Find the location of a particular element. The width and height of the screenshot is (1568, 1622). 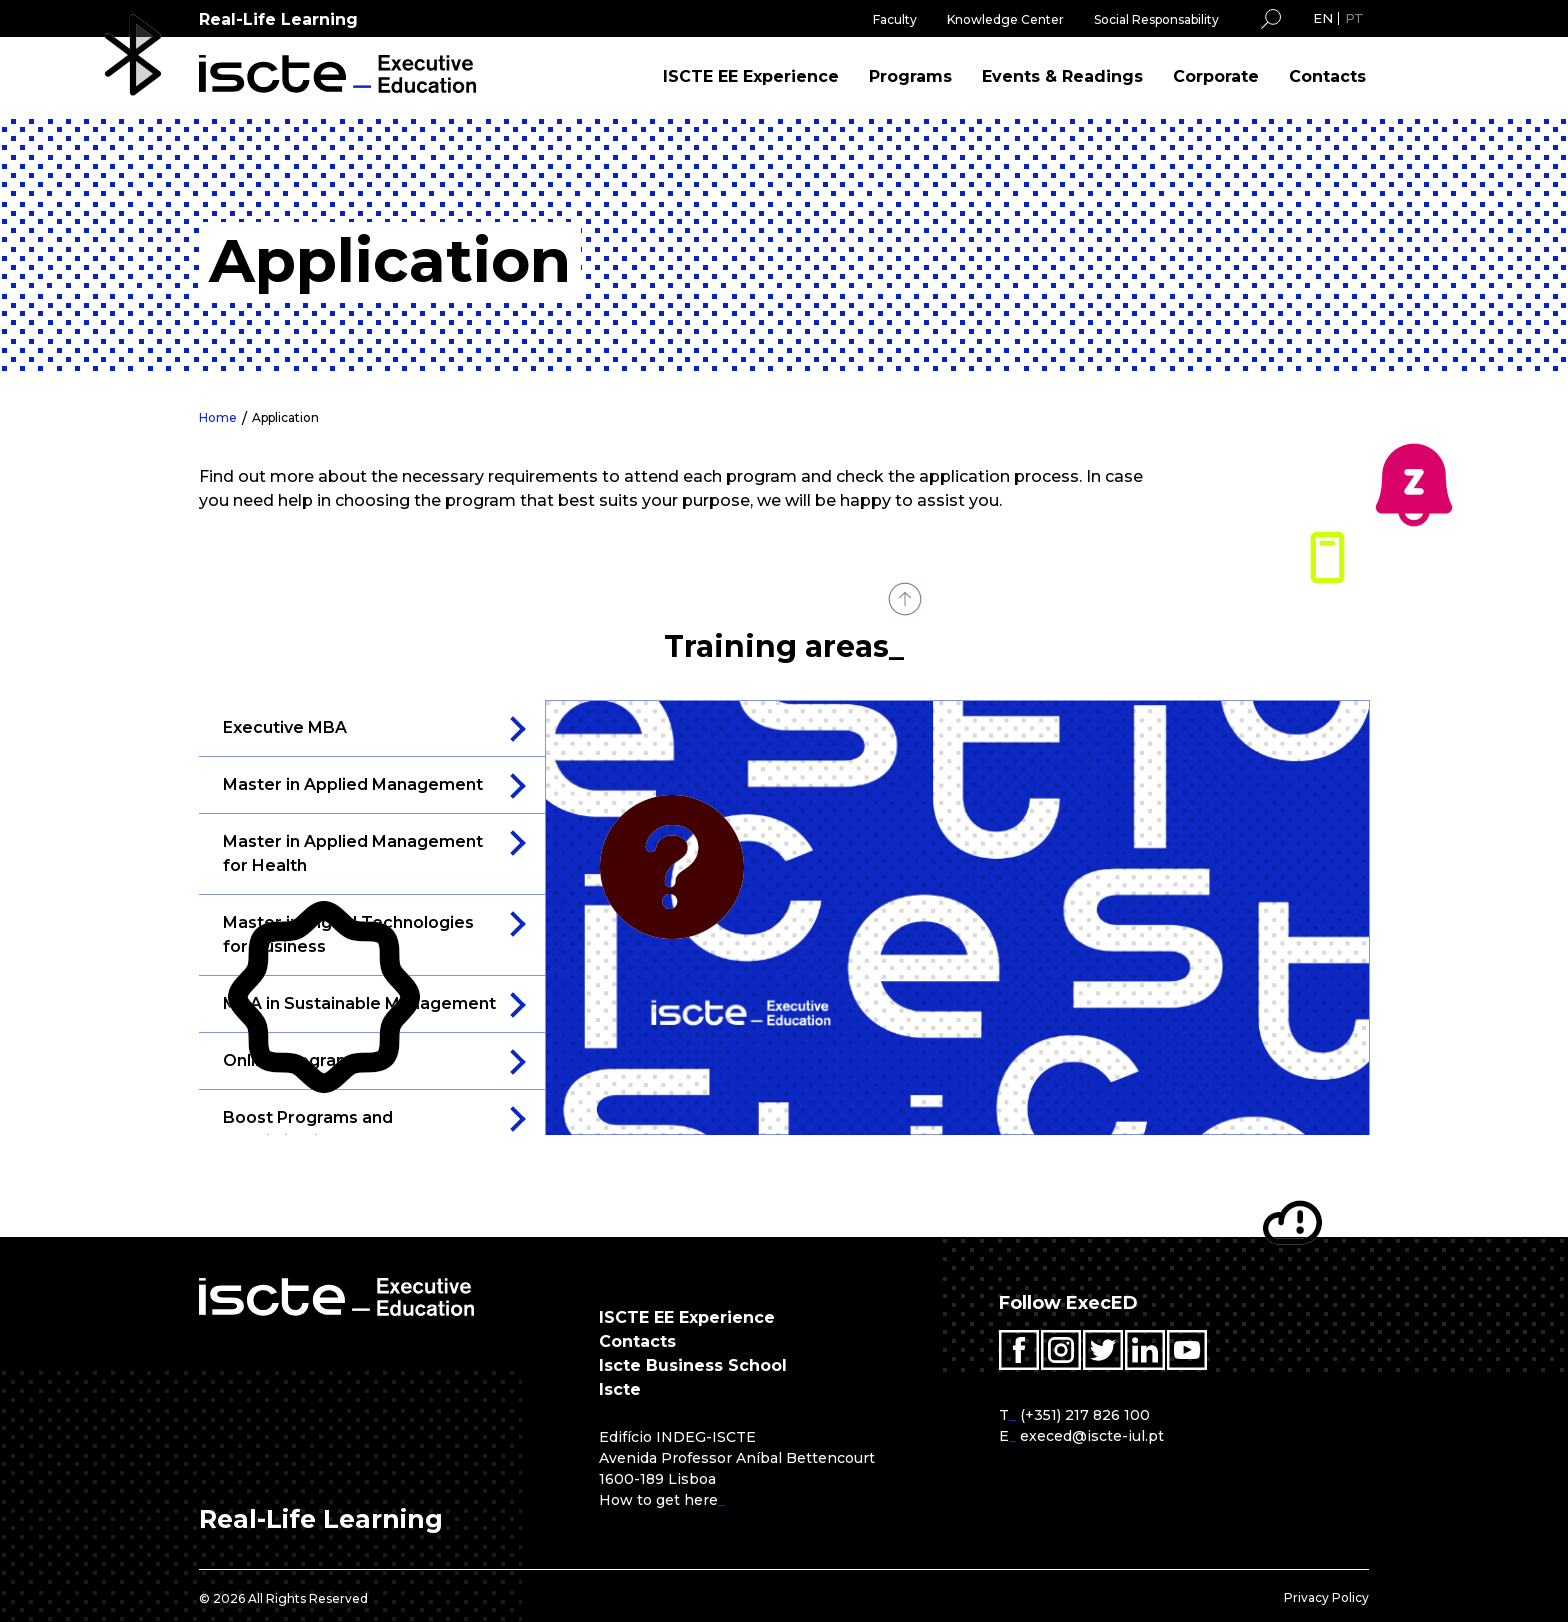

toggle bluetooth connectivity on or off is located at coordinates (133, 55).